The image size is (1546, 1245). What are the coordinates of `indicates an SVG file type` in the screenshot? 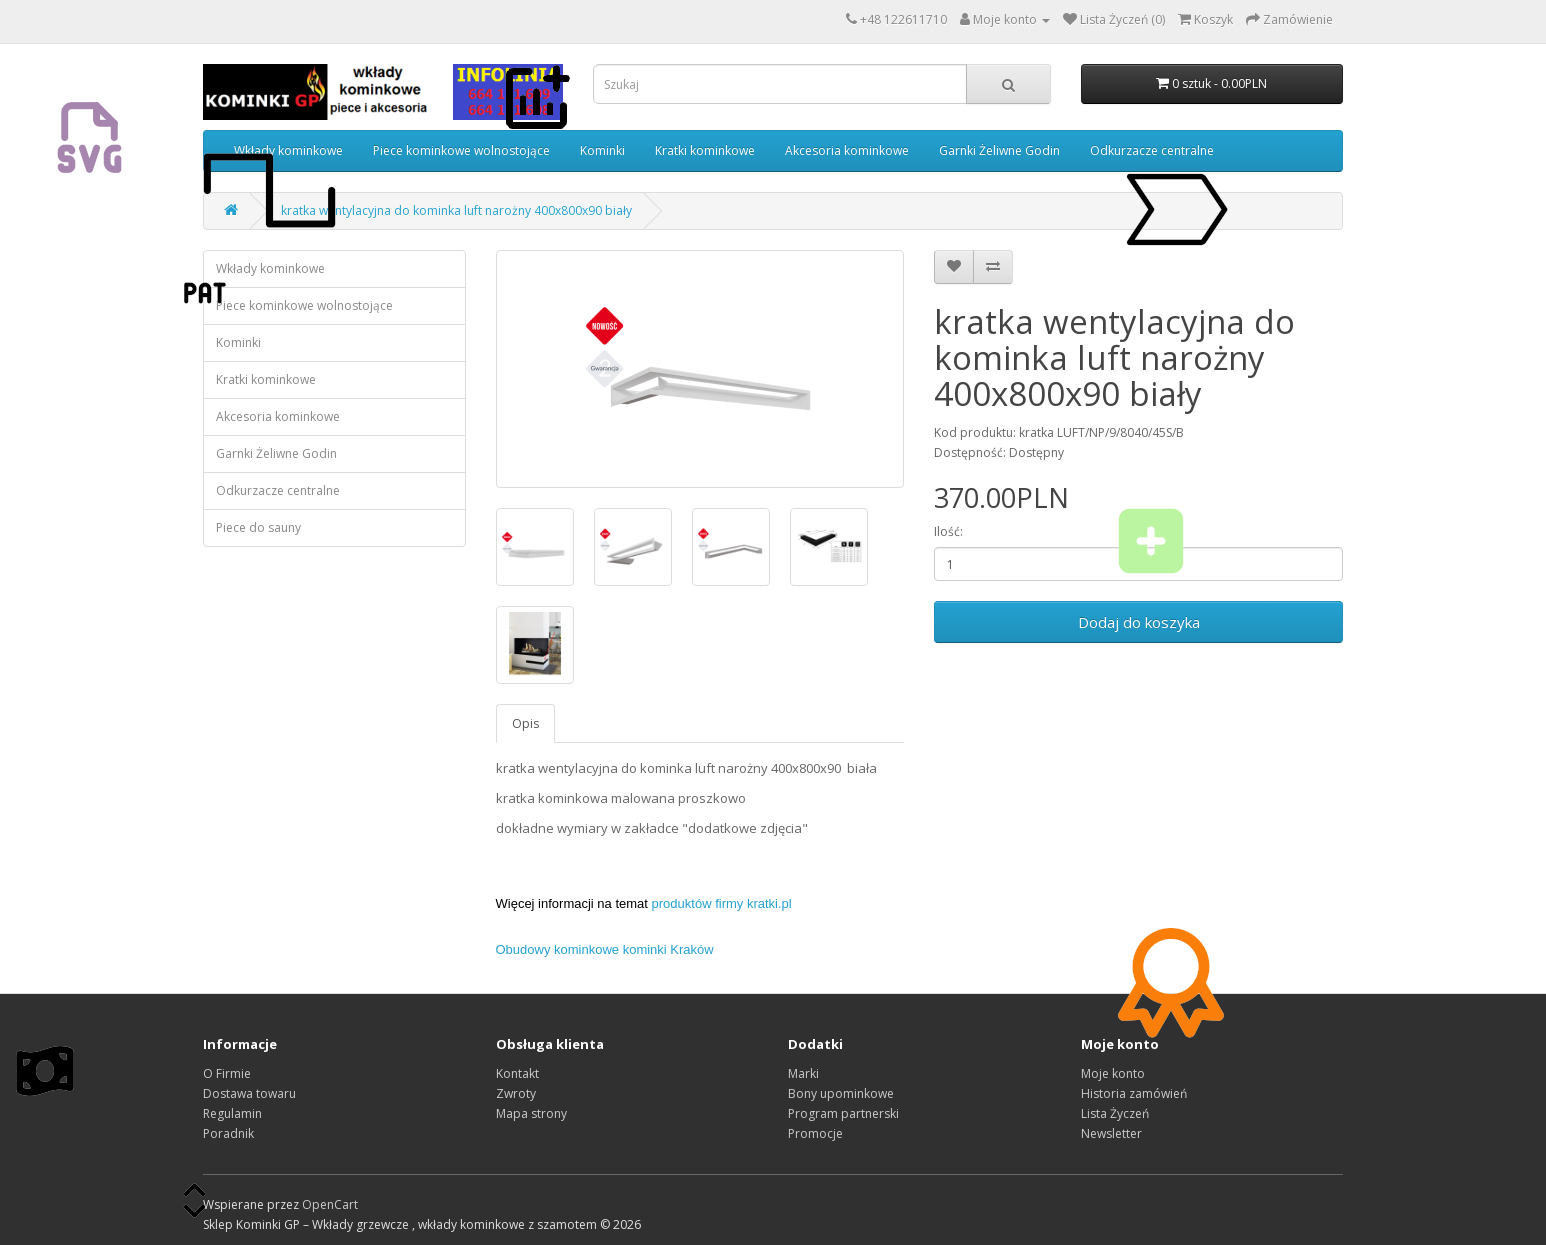 It's located at (89, 137).